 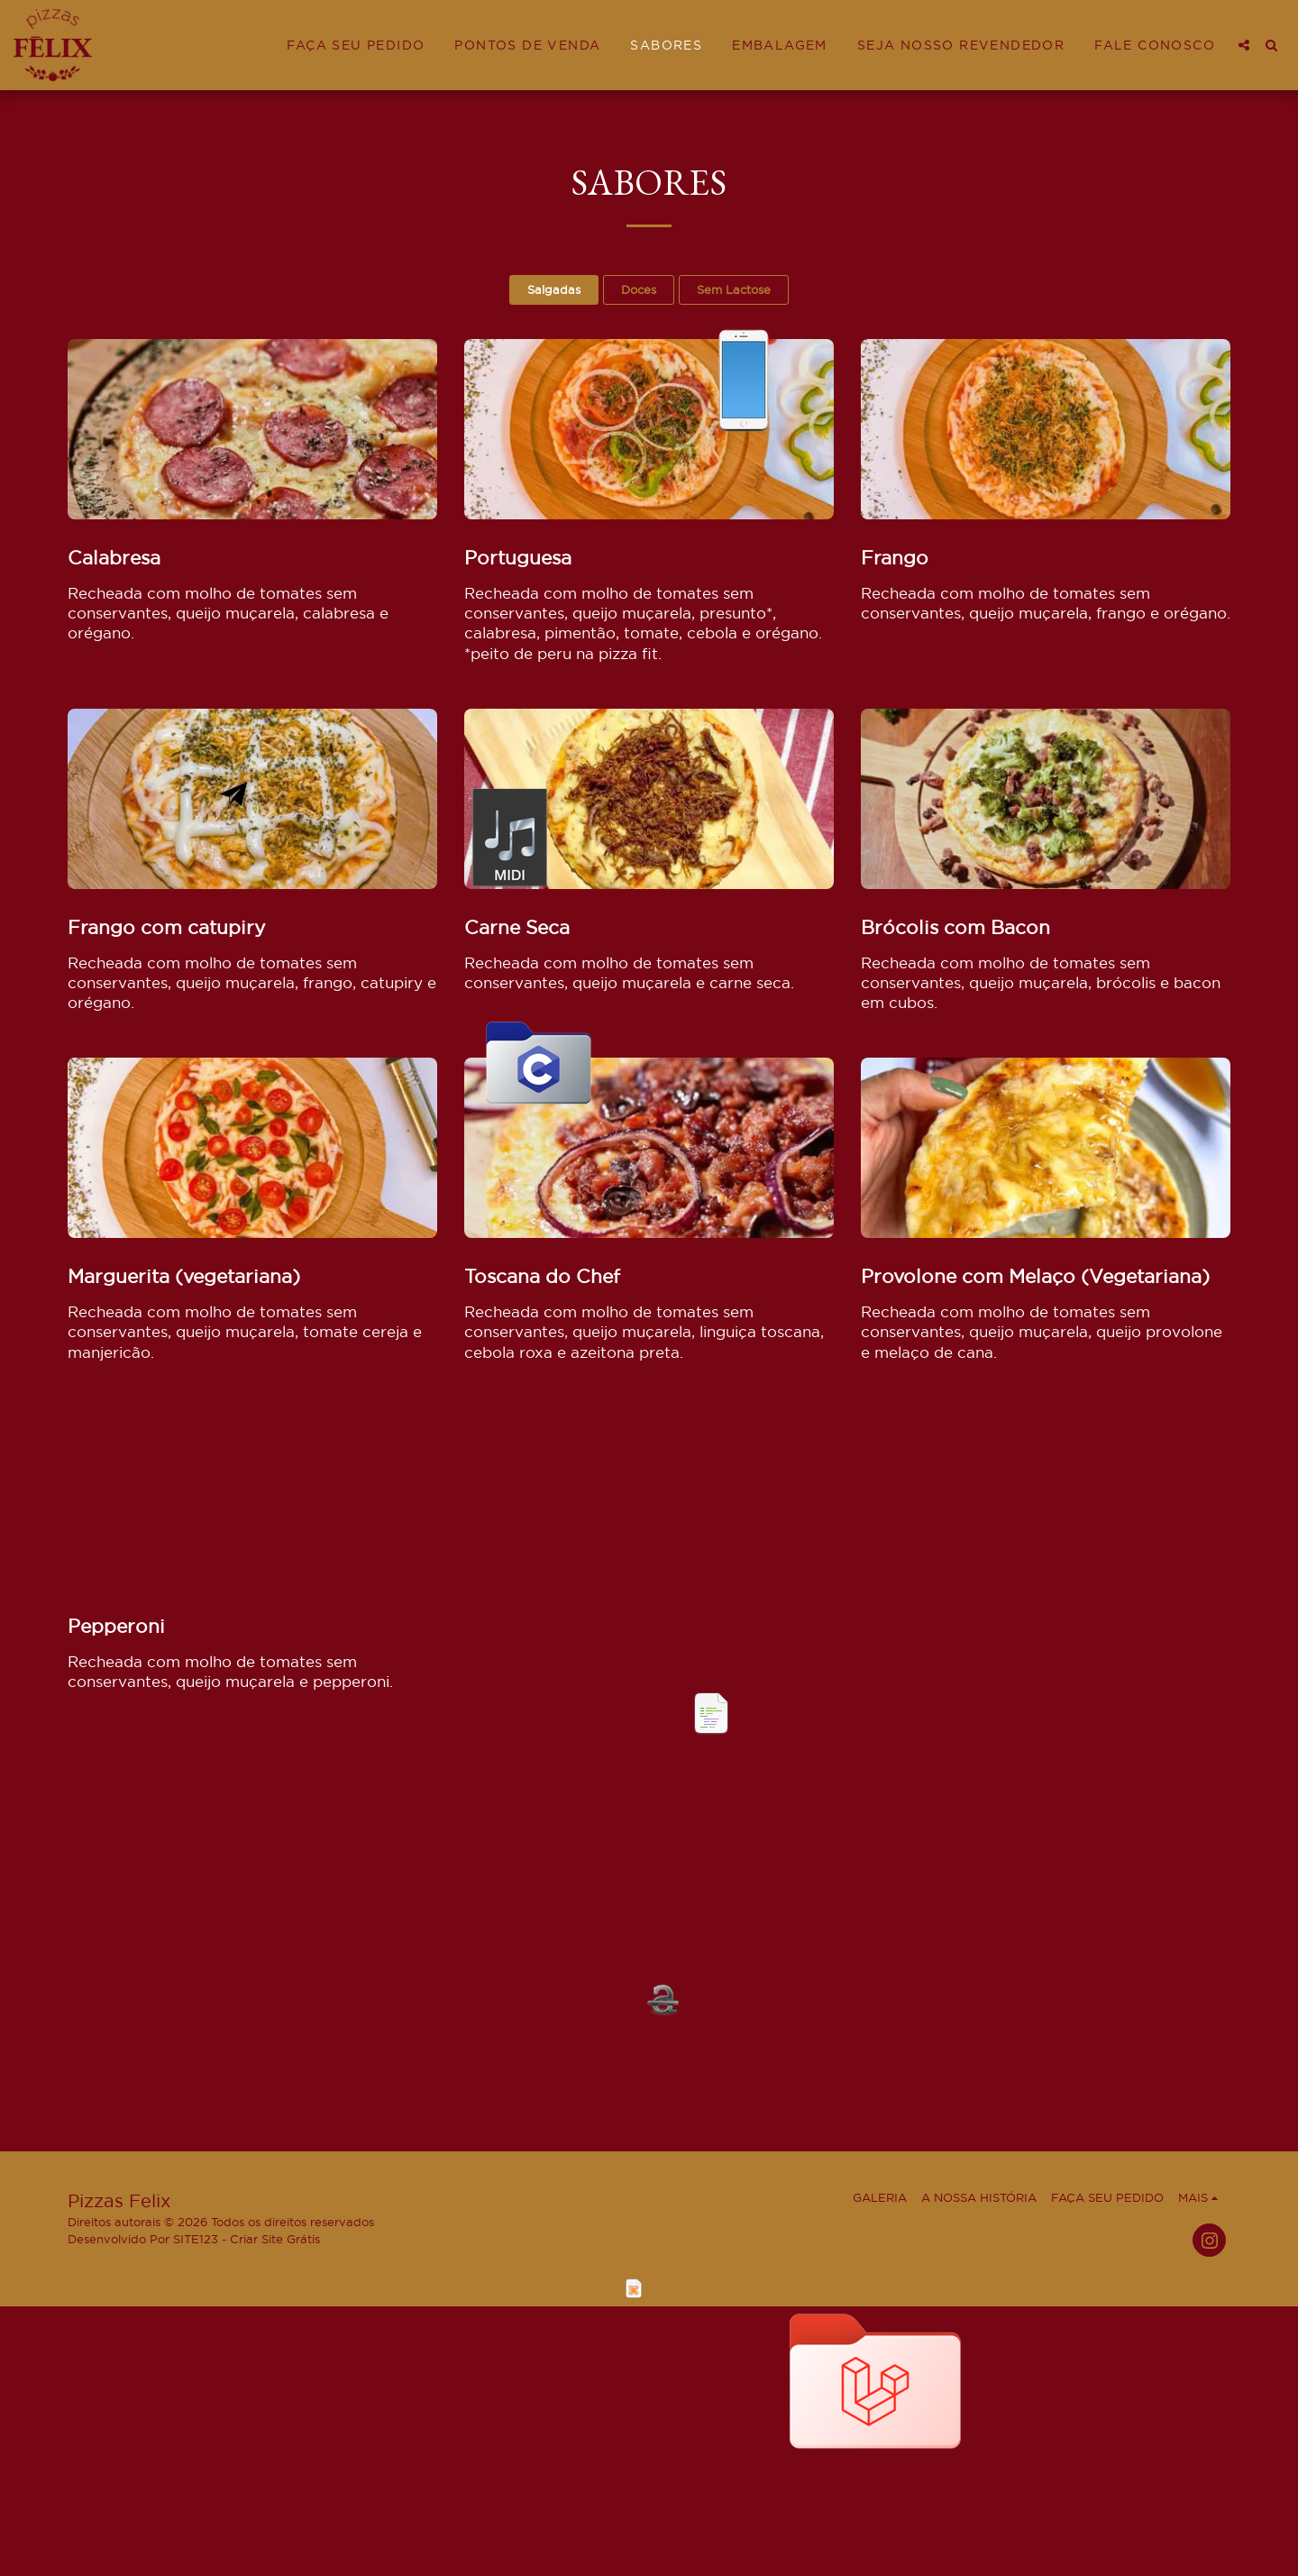 What do you see at coordinates (634, 2288) in the screenshot?
I see `a patch or diff file for code changes` at bounding box center [634, 2288].